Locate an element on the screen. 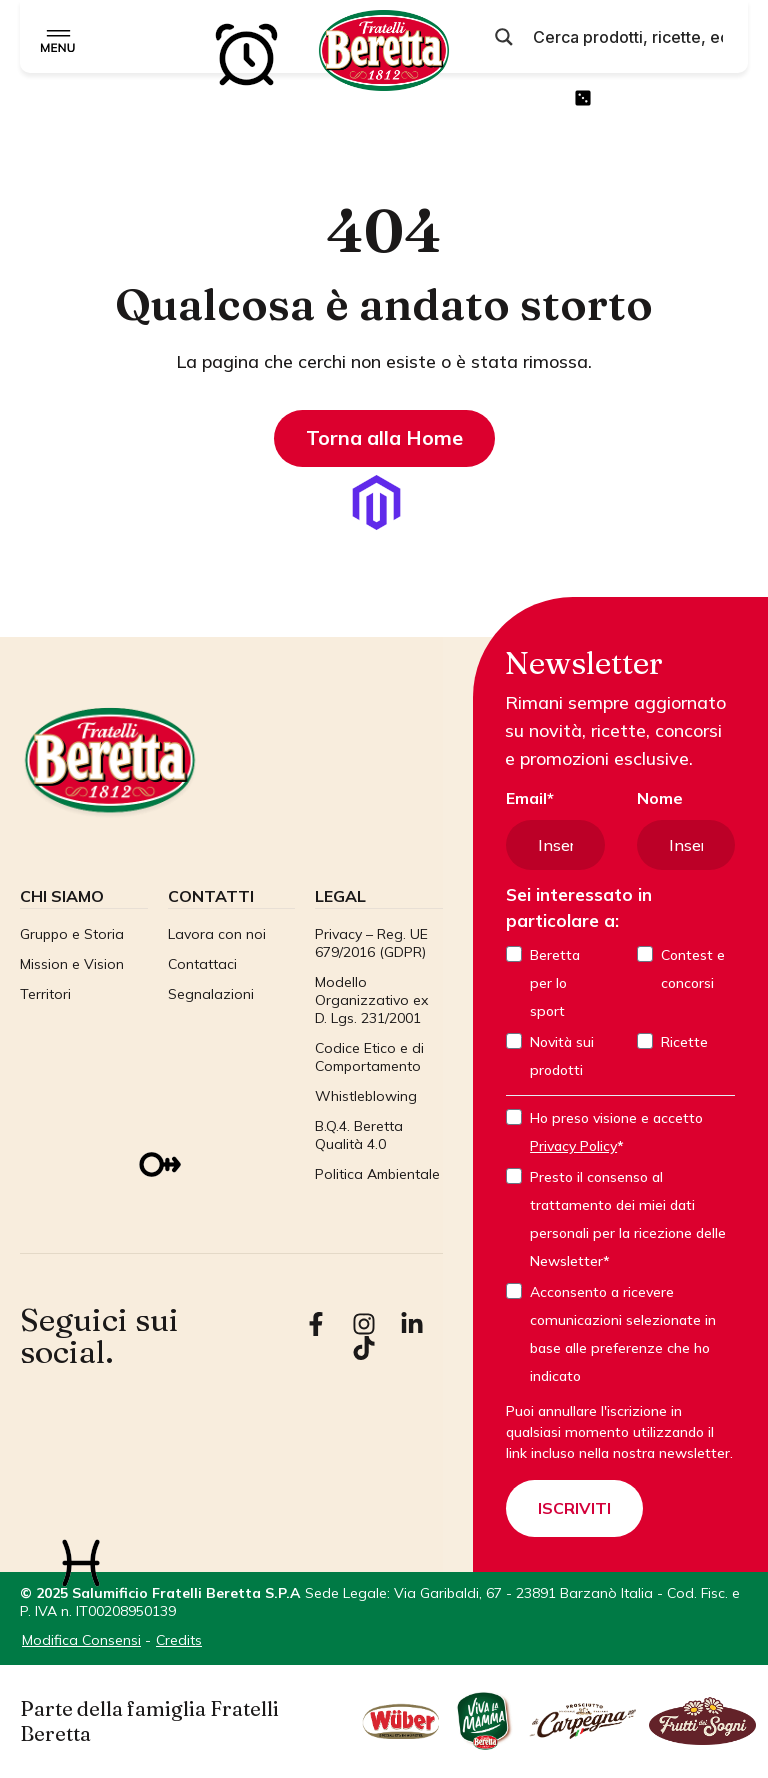 The height and width of the screenshot is (1778, 768). magento e-commerce platform logo is located at coordinates (376, 502).